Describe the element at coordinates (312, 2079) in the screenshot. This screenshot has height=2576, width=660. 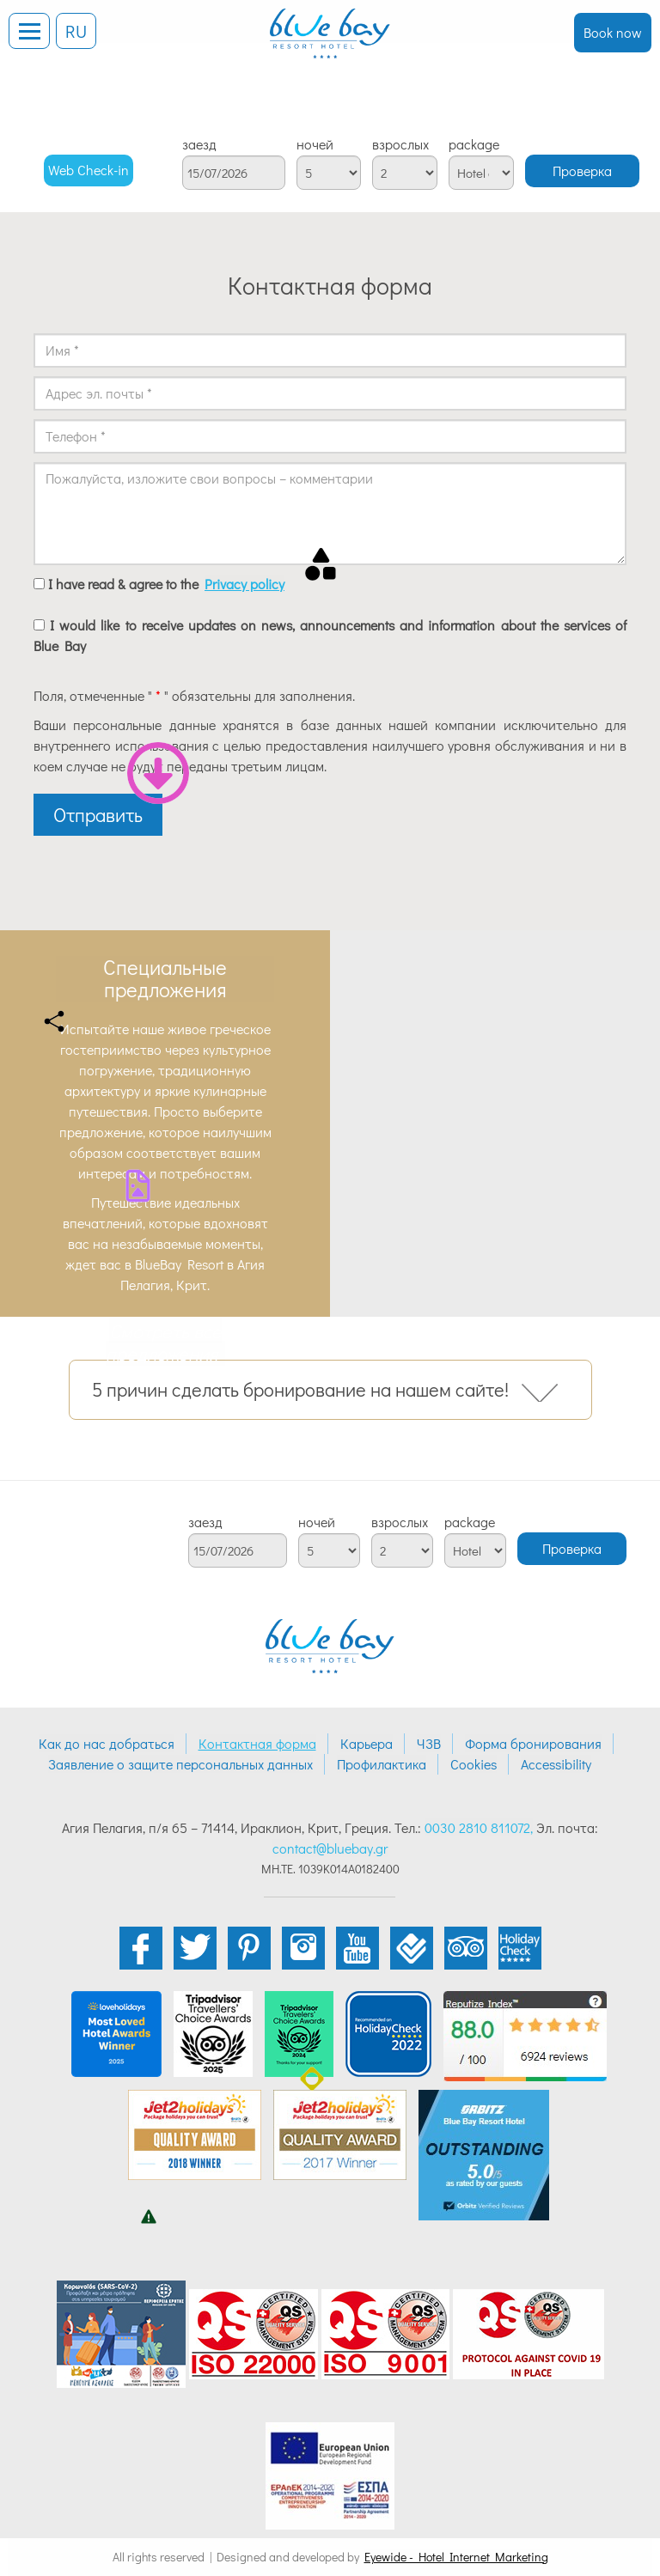
I see `cloudsmith logo` at that location.